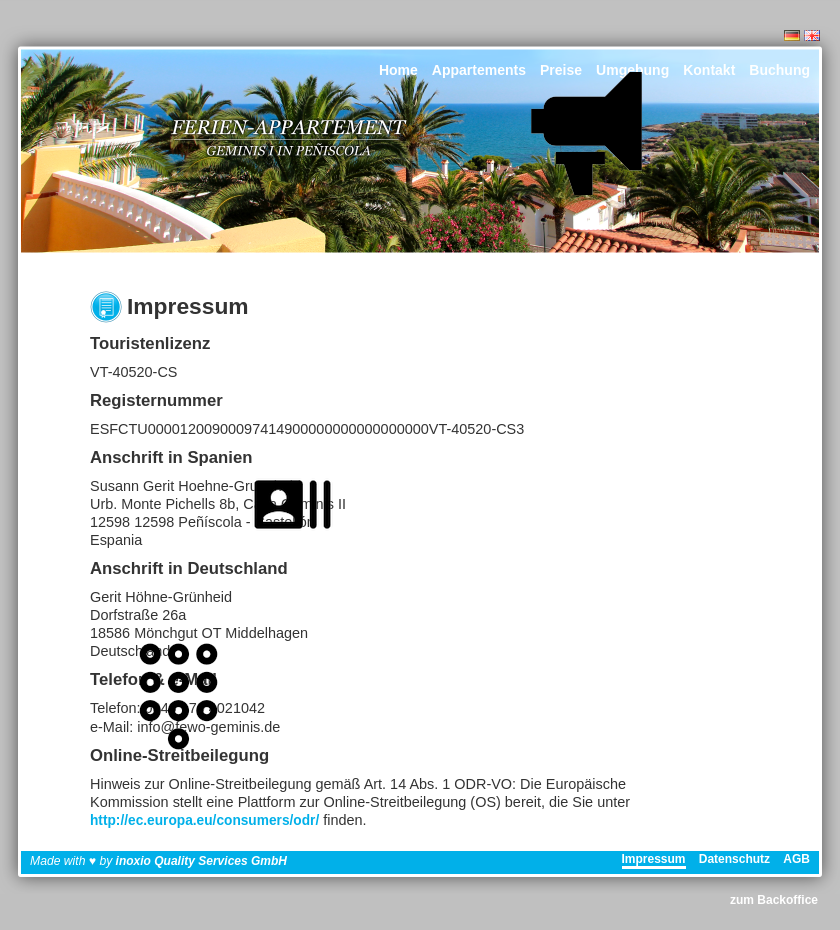 The image size is (840, 930). Describe the element at coordinates (292, 504) in the screenshot. I see `view recently contacted people` at that location.